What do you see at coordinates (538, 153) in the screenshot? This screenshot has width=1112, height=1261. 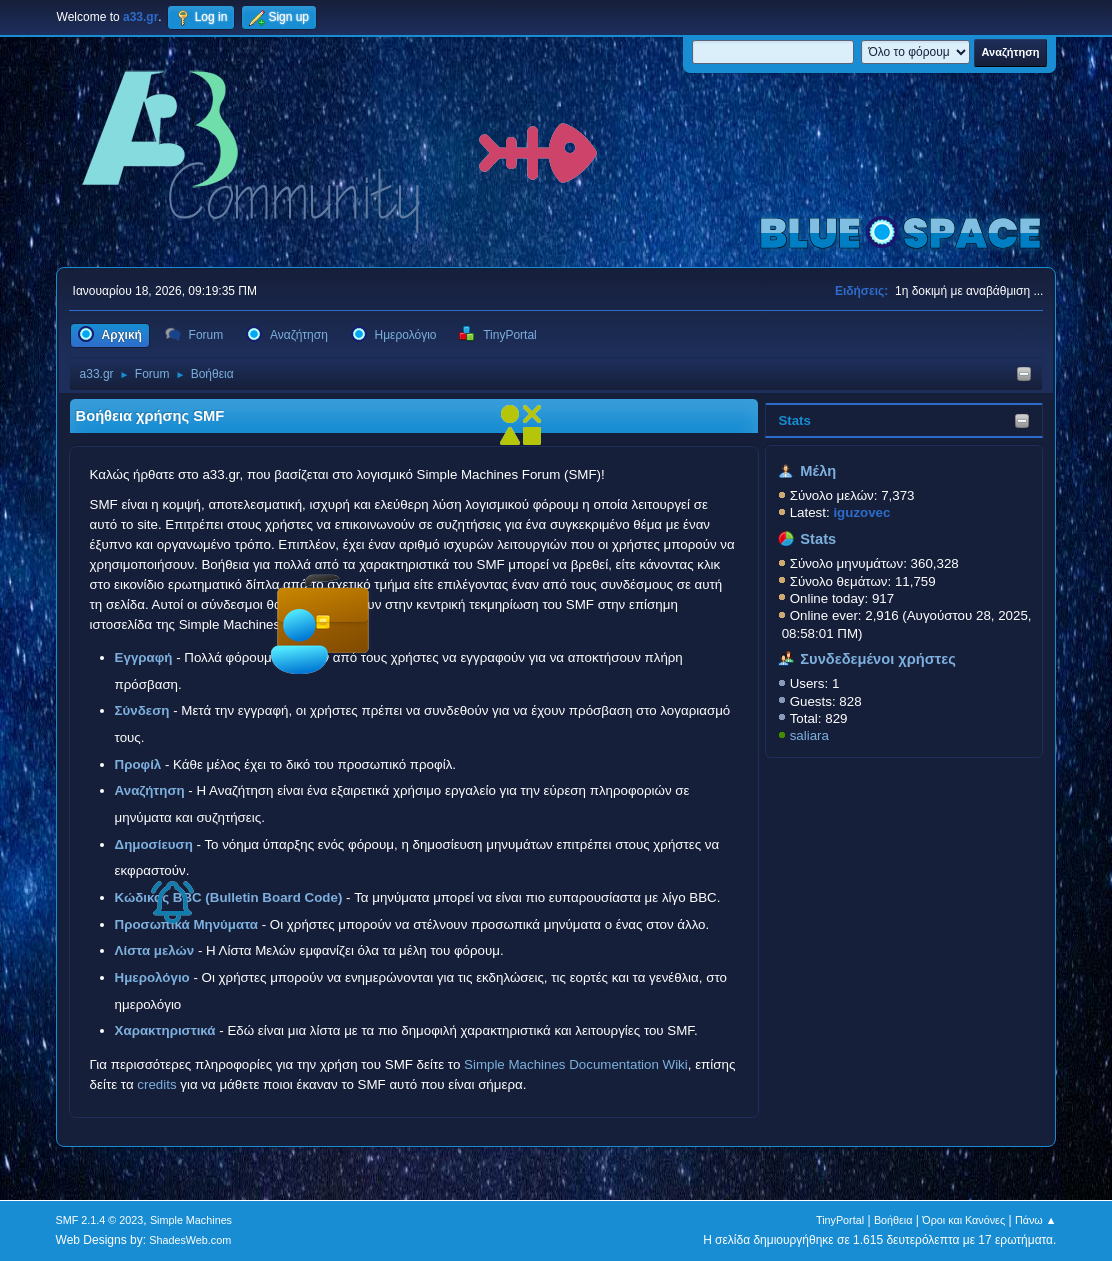 I see `indicates empty state or no results found` at bounding box center [538, 153].